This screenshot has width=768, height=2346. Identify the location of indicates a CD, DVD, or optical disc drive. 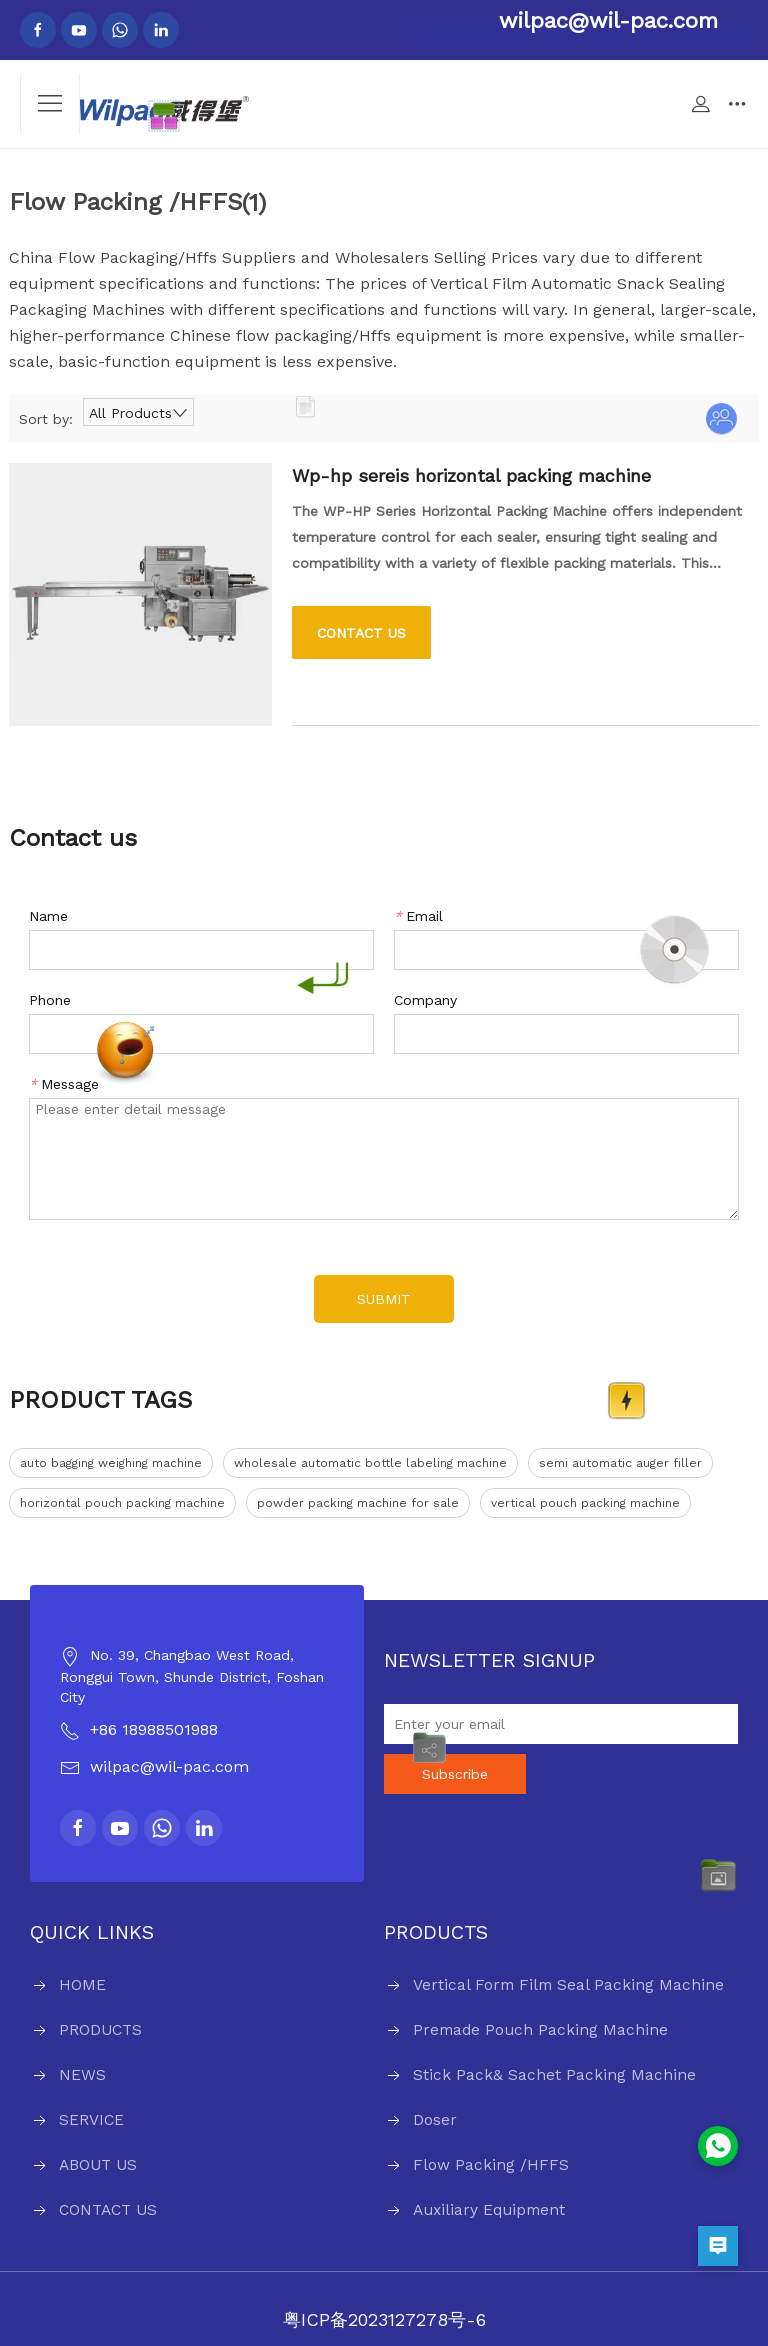
(674, 949).